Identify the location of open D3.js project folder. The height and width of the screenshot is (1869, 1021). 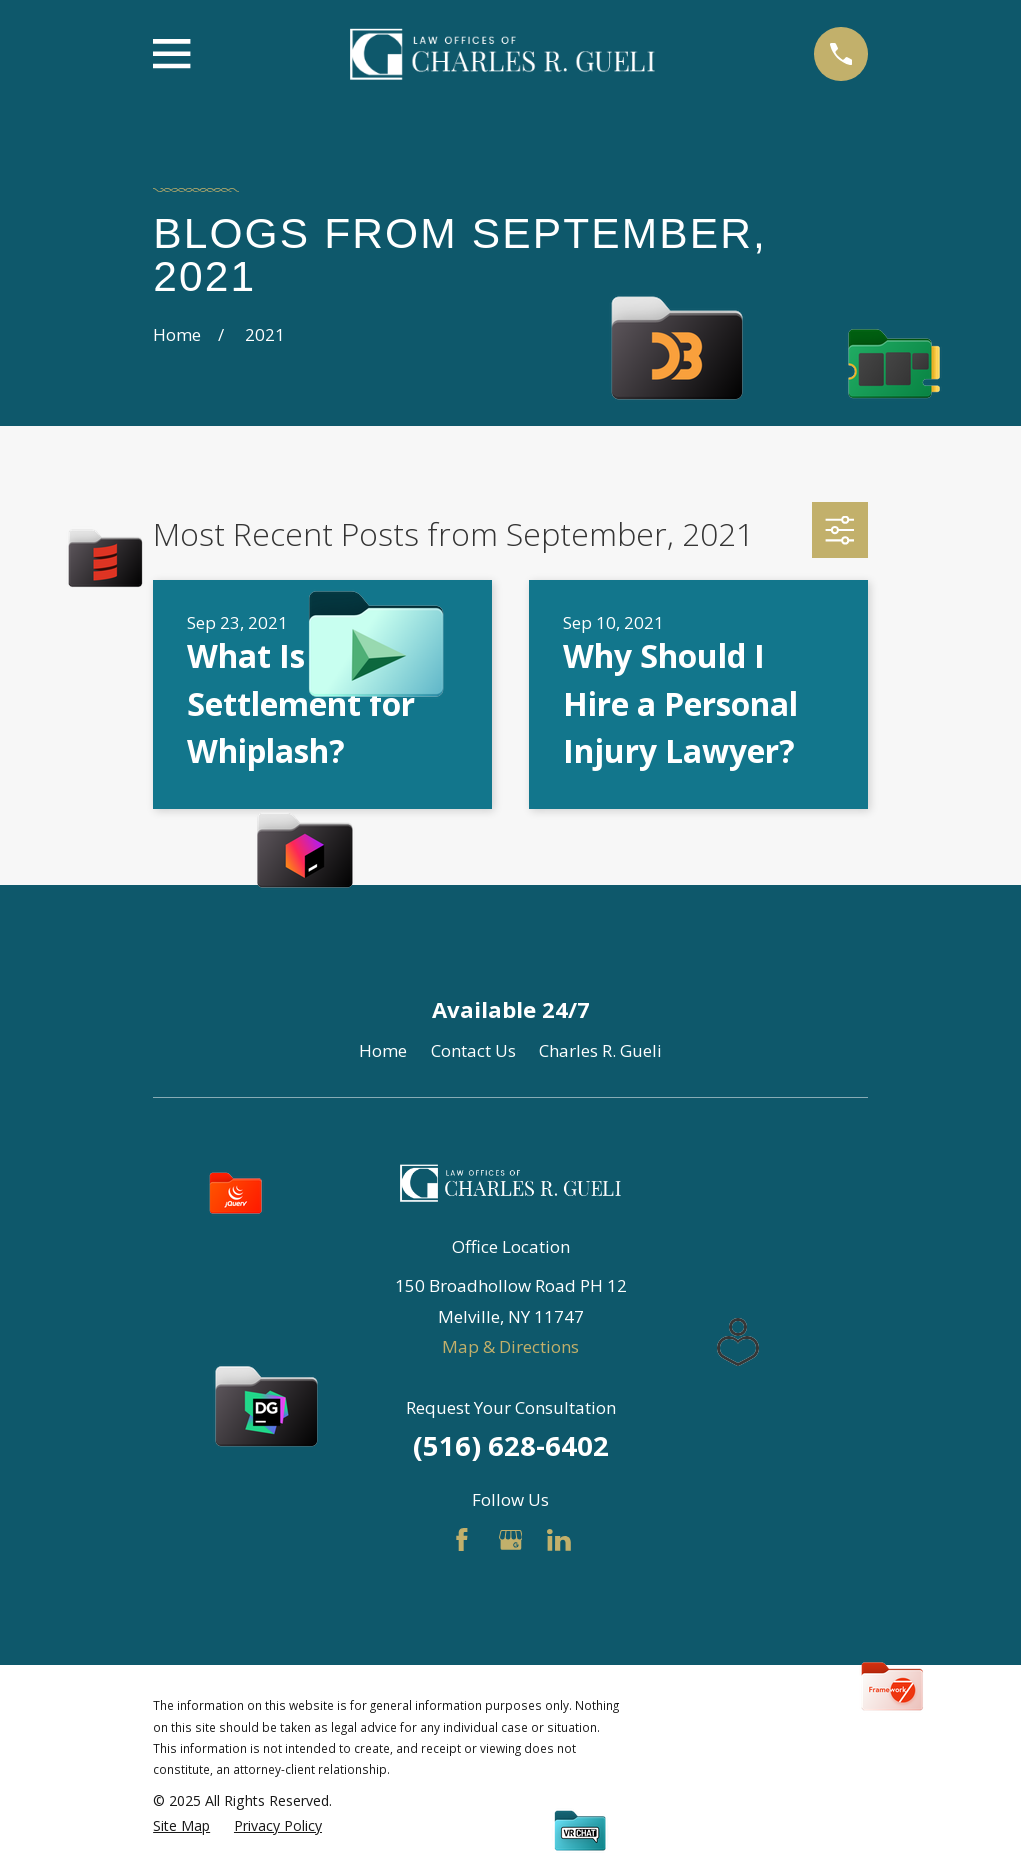
(676, 351).